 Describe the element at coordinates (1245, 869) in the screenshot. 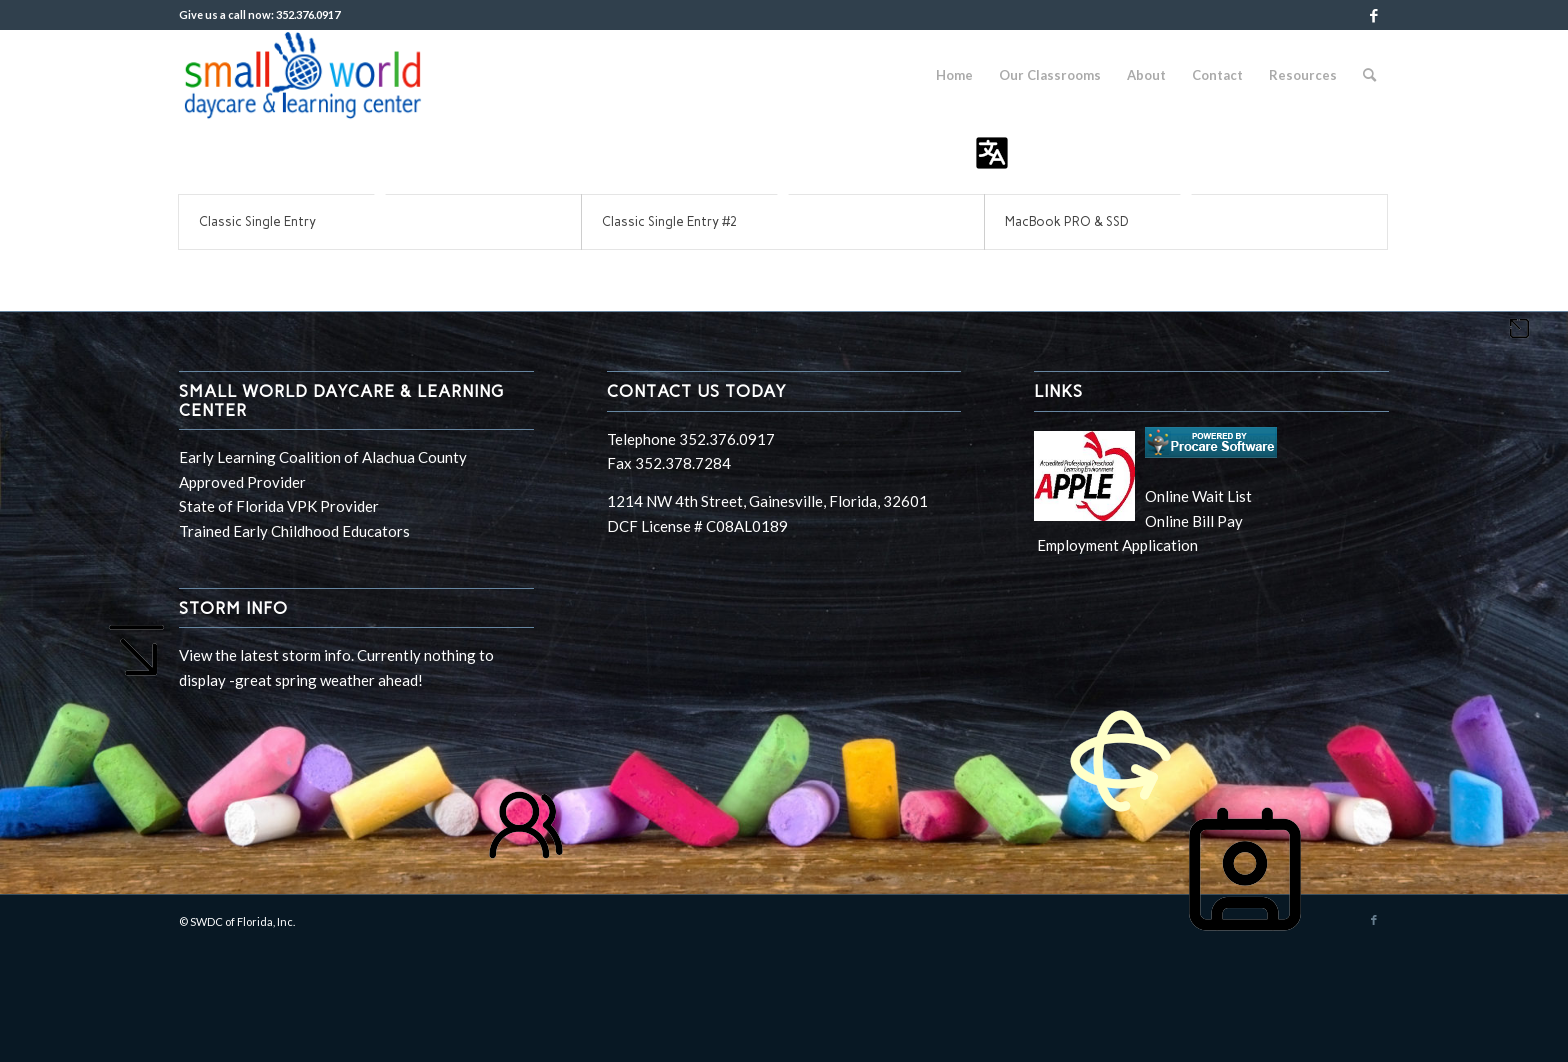

I see `view contact details` at that location.